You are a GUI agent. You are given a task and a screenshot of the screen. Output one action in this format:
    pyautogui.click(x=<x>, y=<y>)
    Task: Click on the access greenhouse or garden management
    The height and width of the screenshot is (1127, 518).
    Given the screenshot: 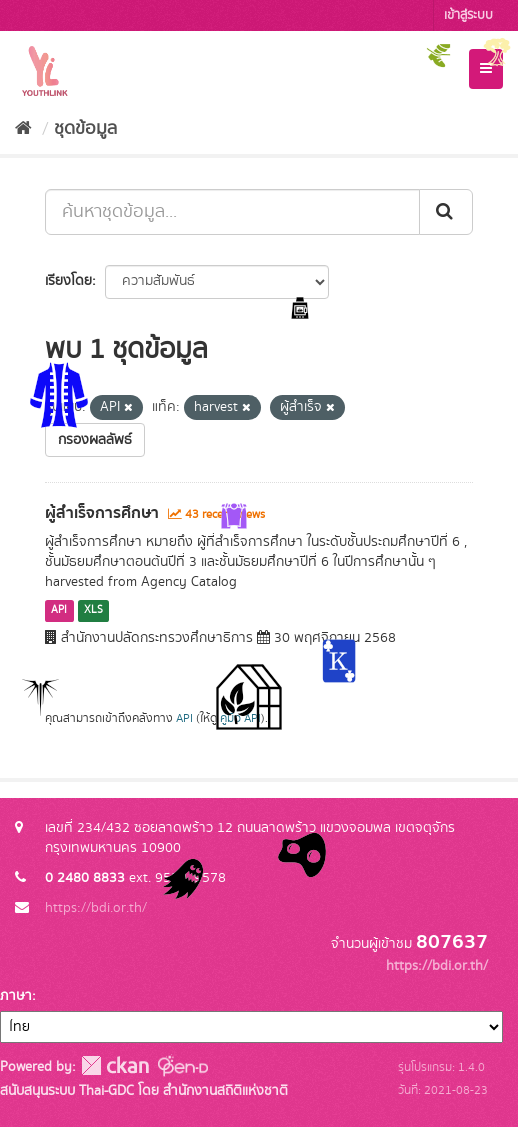 What is the action you would take?
    pyautogui.click(x=249, y=697)
    